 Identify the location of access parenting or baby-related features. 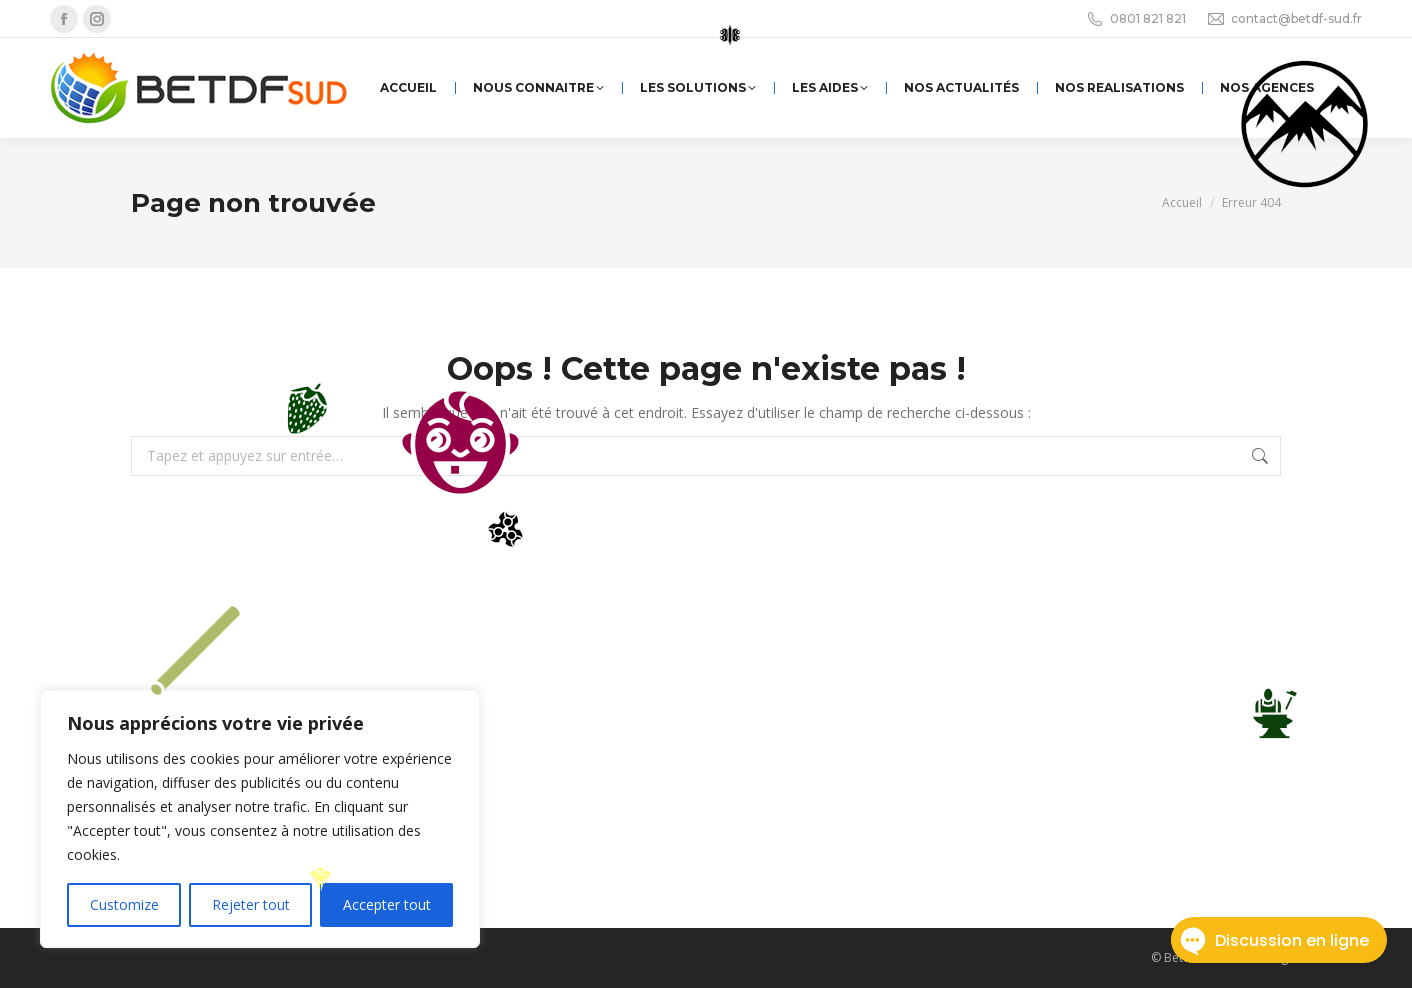
(460, 442).